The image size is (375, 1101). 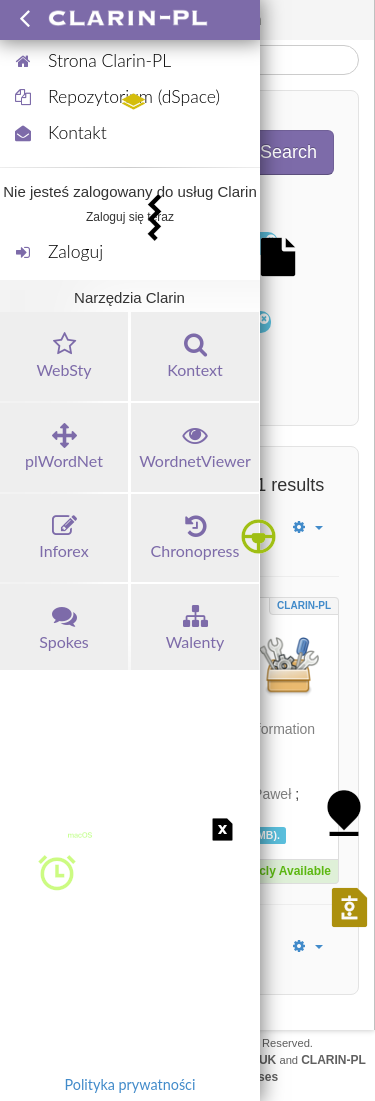 What do you see at coordinates (278, 257) in the screenshot?
I see `view or open a document` at bounding box center [278, 257].